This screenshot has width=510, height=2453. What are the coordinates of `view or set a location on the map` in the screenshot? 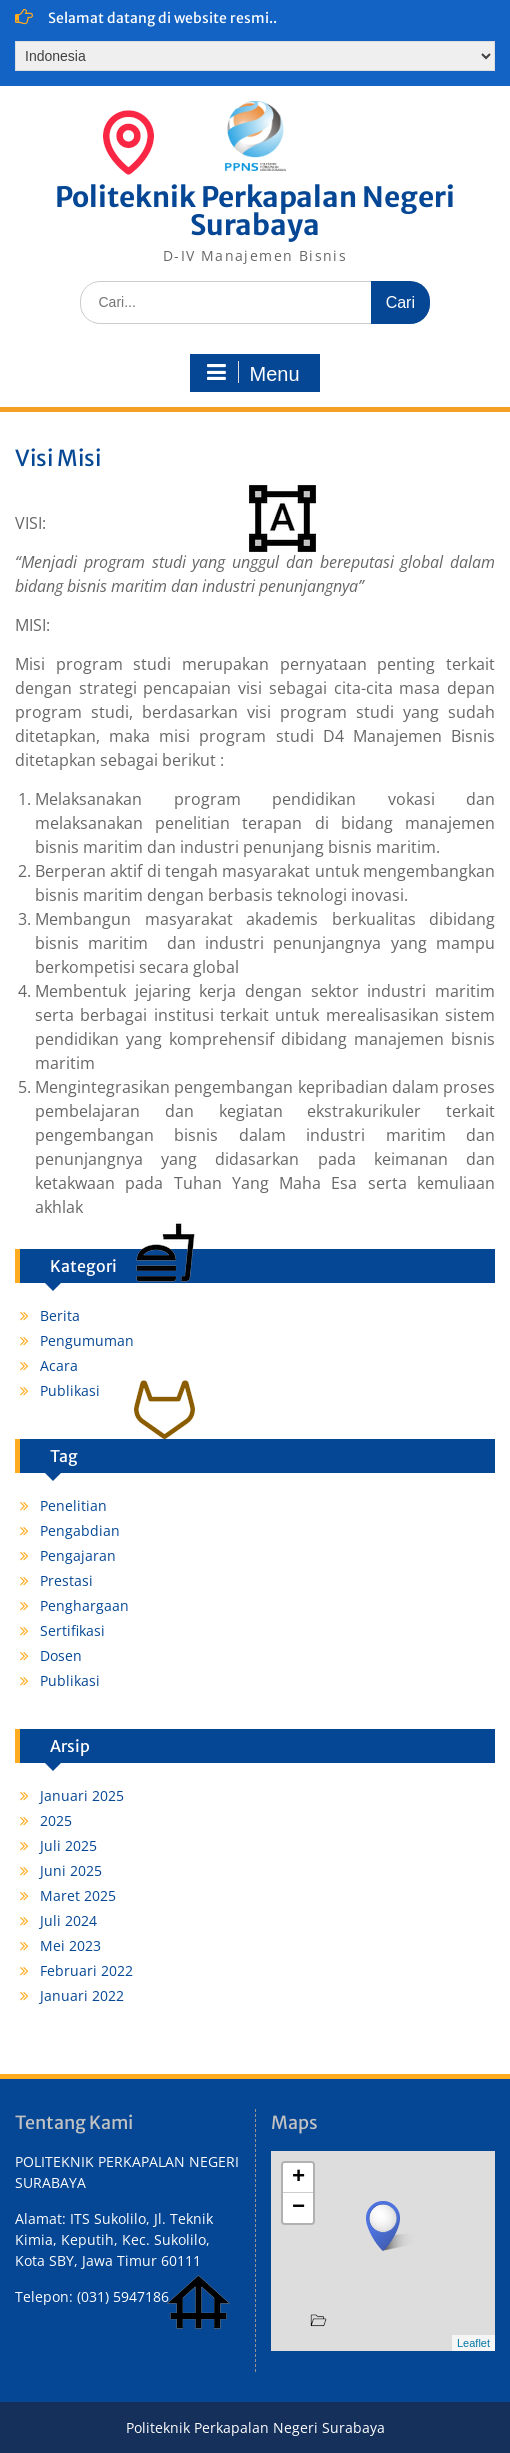 It's located at (128, 142).